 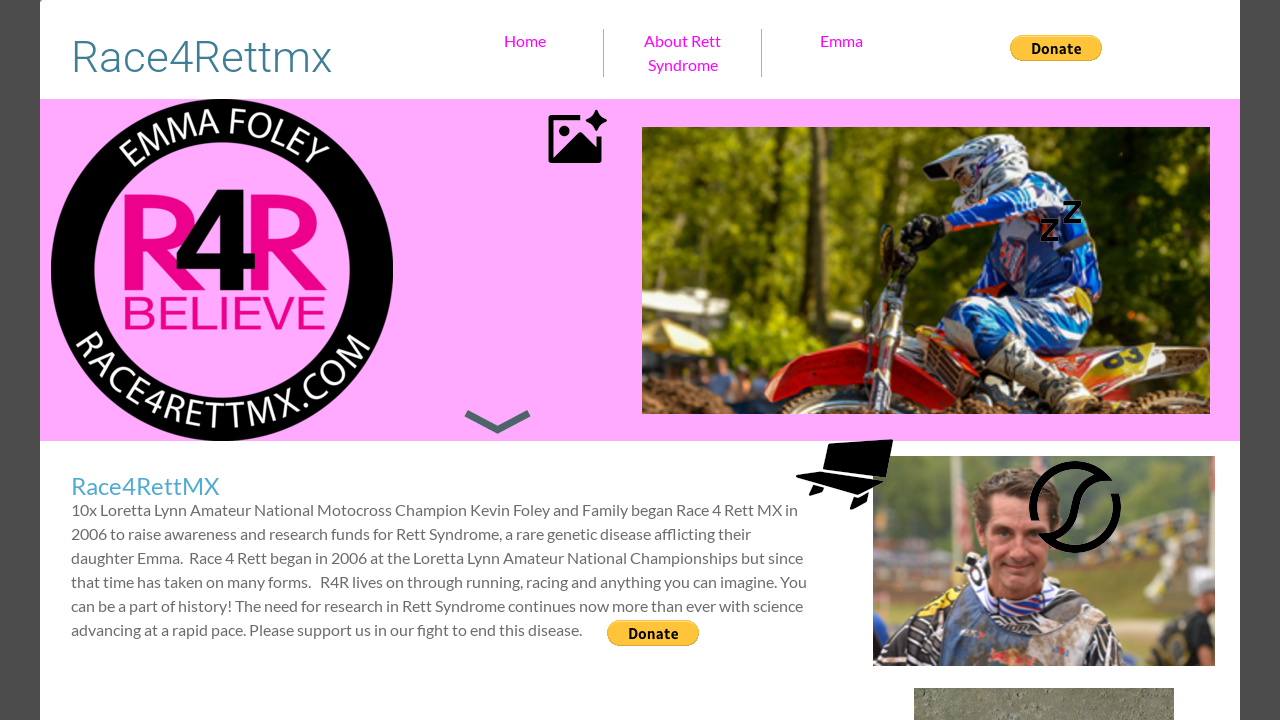 What do you see at coordinates (1061, 221) in the screenshot?
I see `indicates sleep or rest mode` at bounding box center [1061, 221].